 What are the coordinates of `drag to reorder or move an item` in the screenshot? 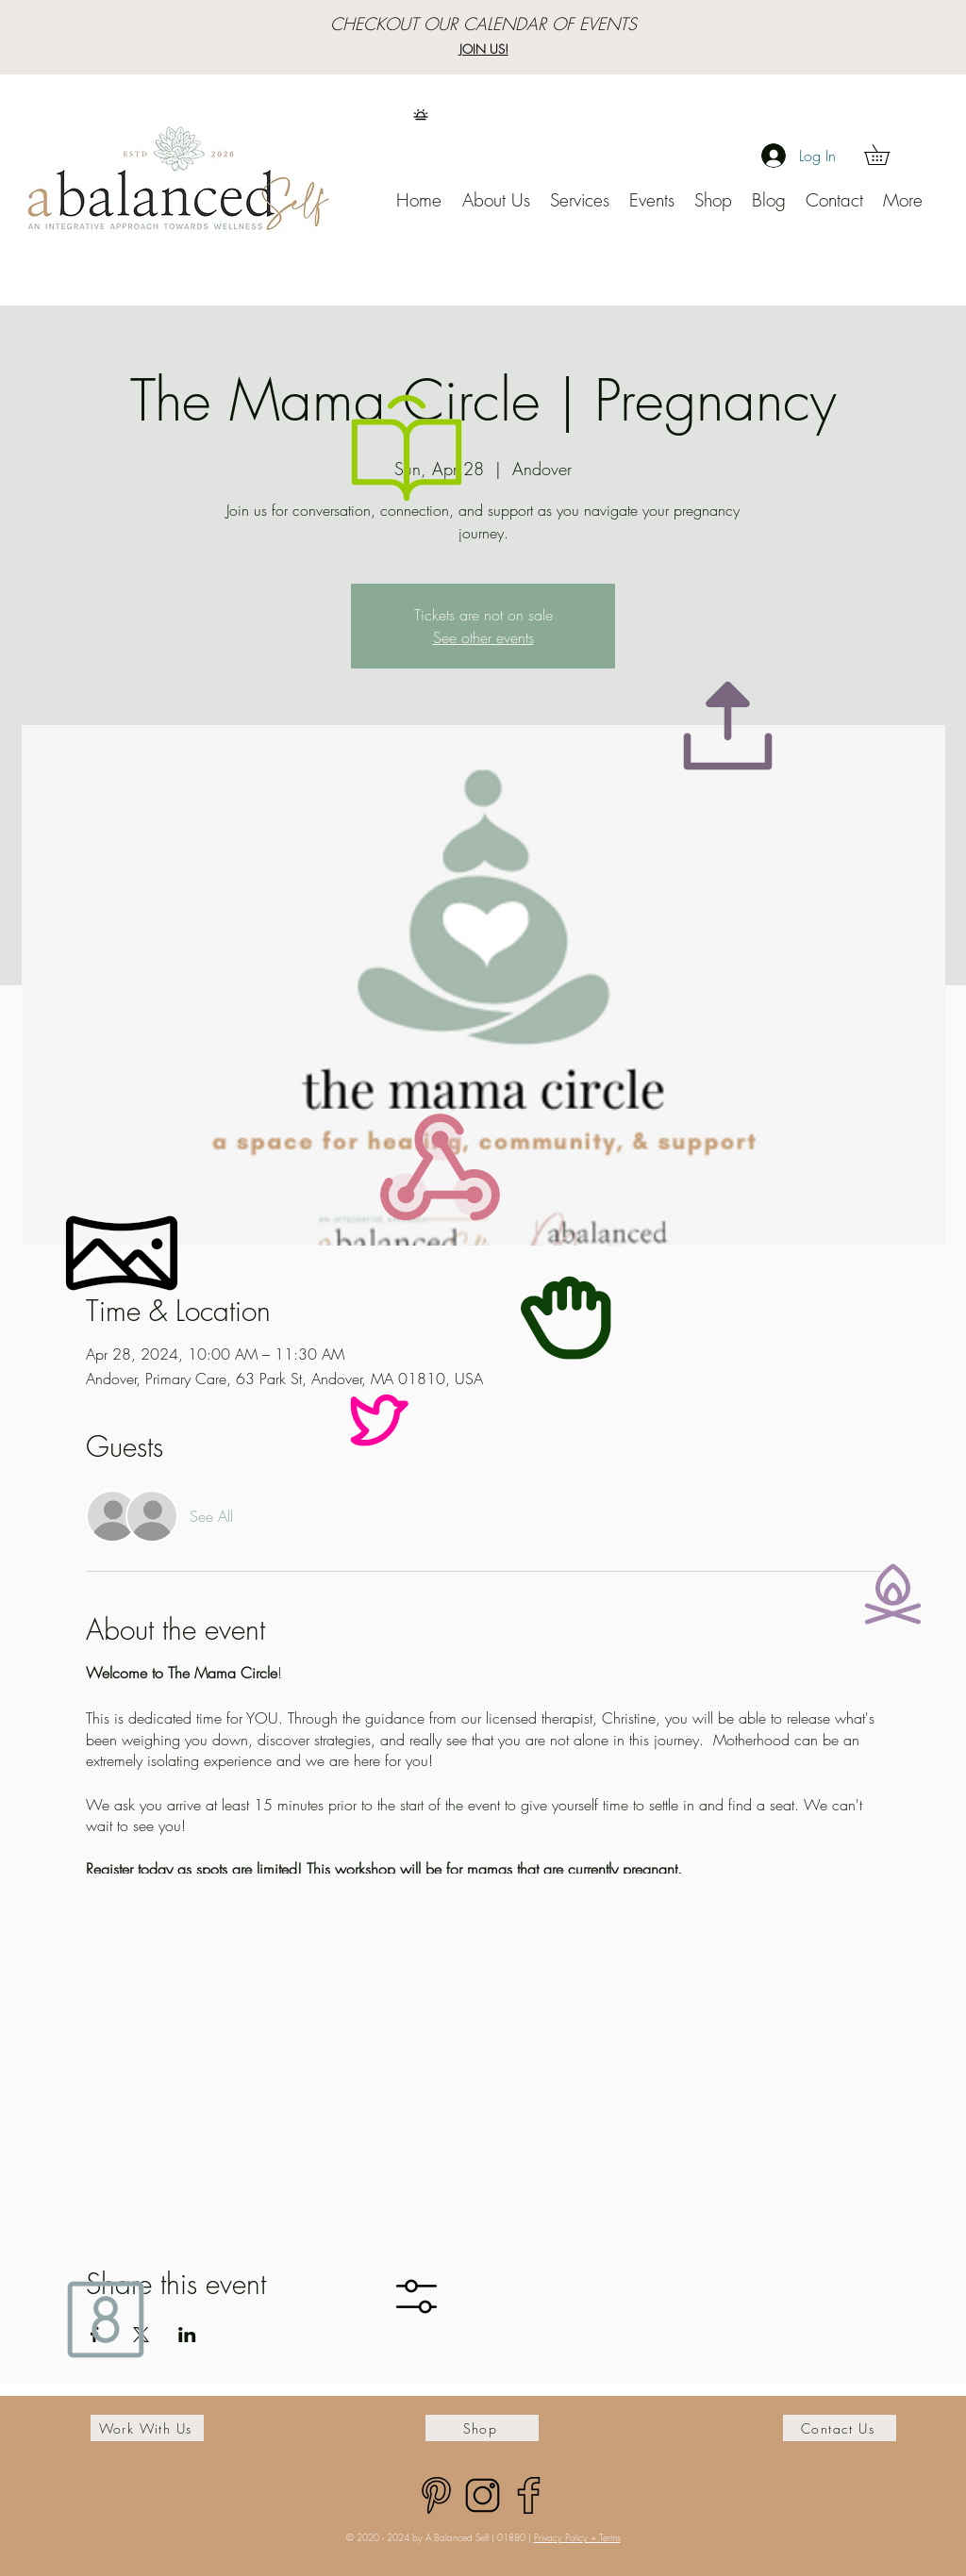 It's located at (567, 1315).